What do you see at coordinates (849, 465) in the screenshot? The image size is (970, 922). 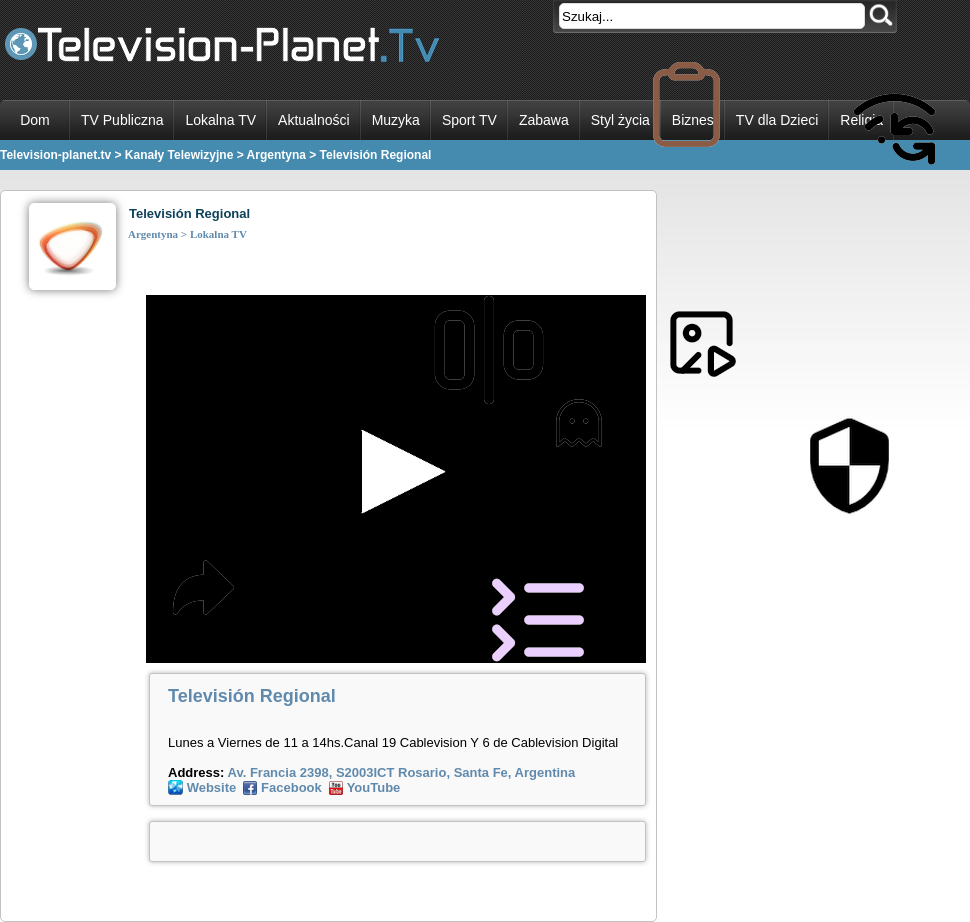 I see `access security settings` at bounding box center [849, 465].